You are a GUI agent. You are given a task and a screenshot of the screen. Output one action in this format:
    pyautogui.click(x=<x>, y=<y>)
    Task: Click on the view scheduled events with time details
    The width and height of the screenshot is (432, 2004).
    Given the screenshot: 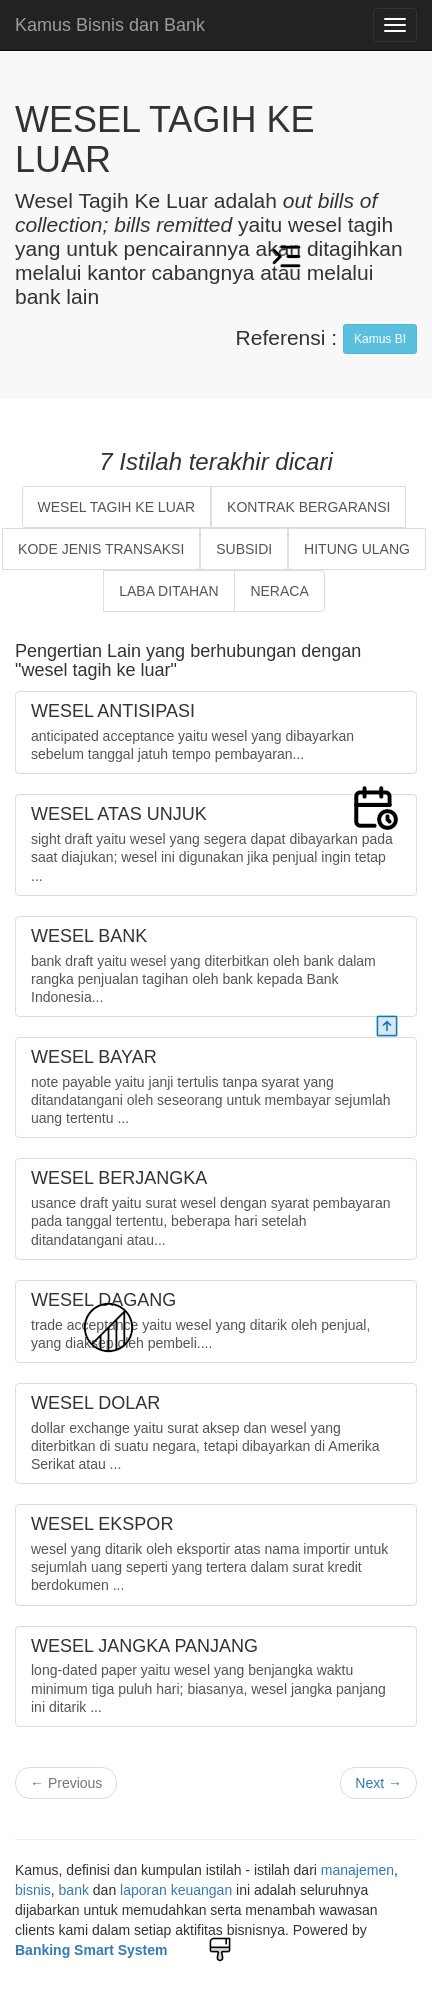 What is the action you would take?
    pyautogui.click(x=375, y=807)
    